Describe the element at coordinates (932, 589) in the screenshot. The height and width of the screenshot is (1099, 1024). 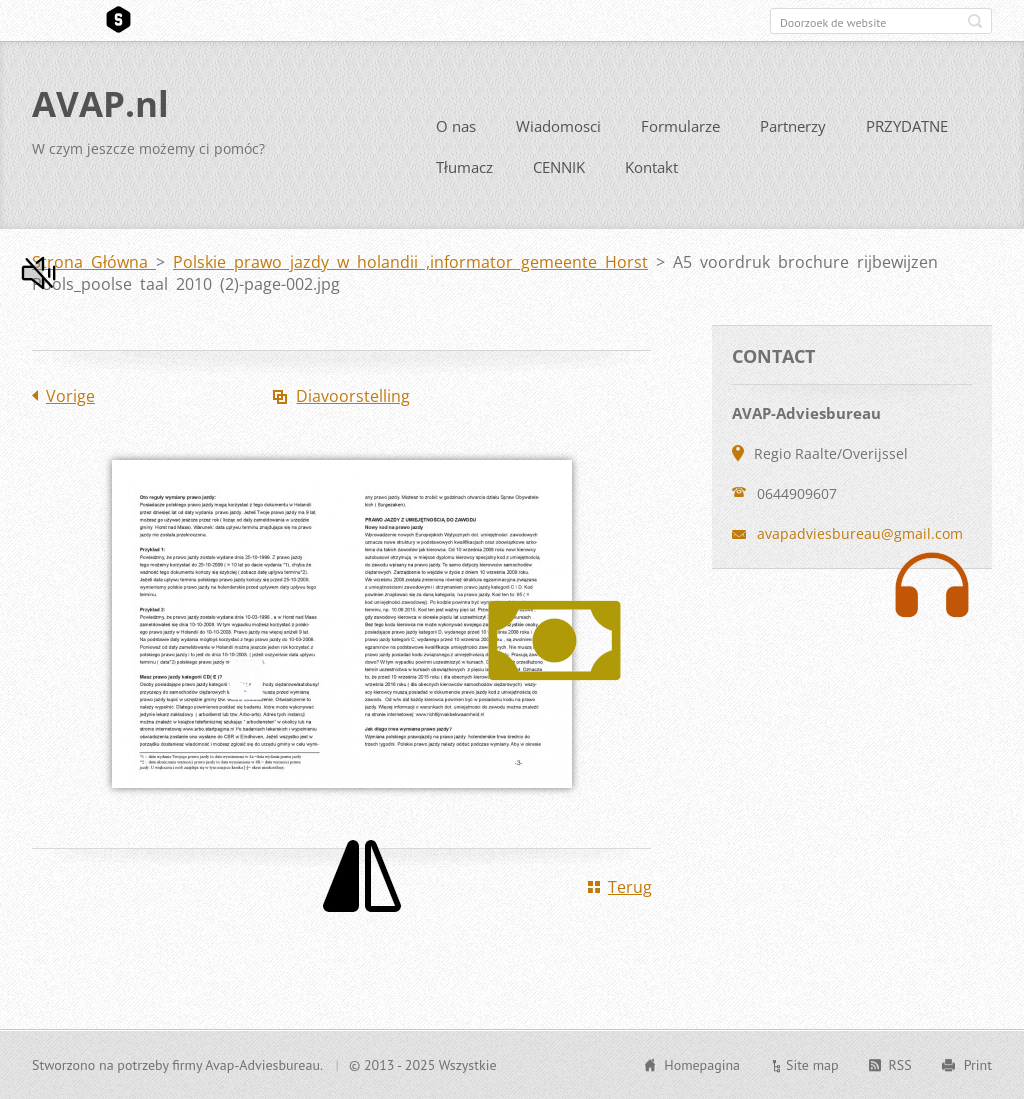
I see `access audio or music player` at that location.